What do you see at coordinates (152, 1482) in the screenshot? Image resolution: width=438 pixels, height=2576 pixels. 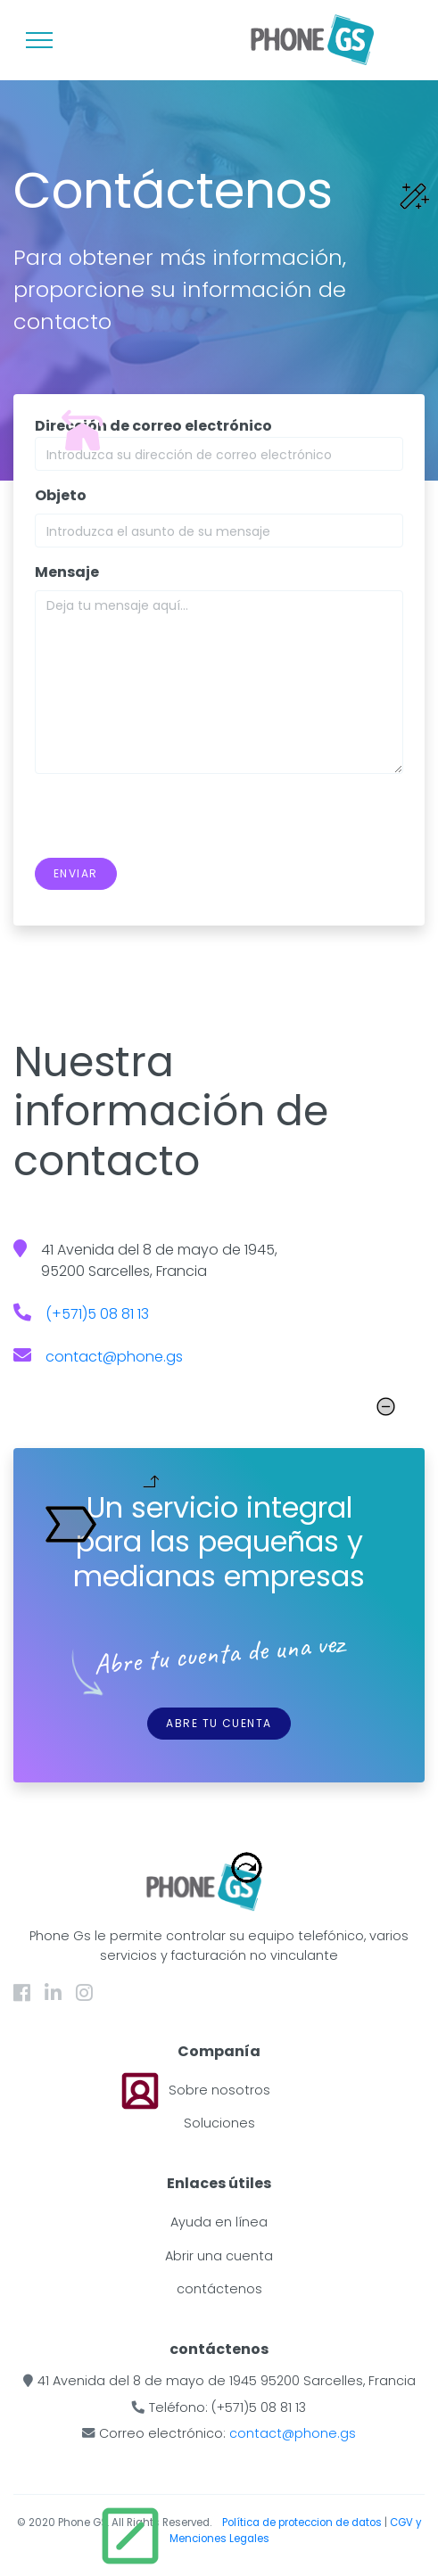 I see `turn right then continue forward` at bounding box center [152, 1482].